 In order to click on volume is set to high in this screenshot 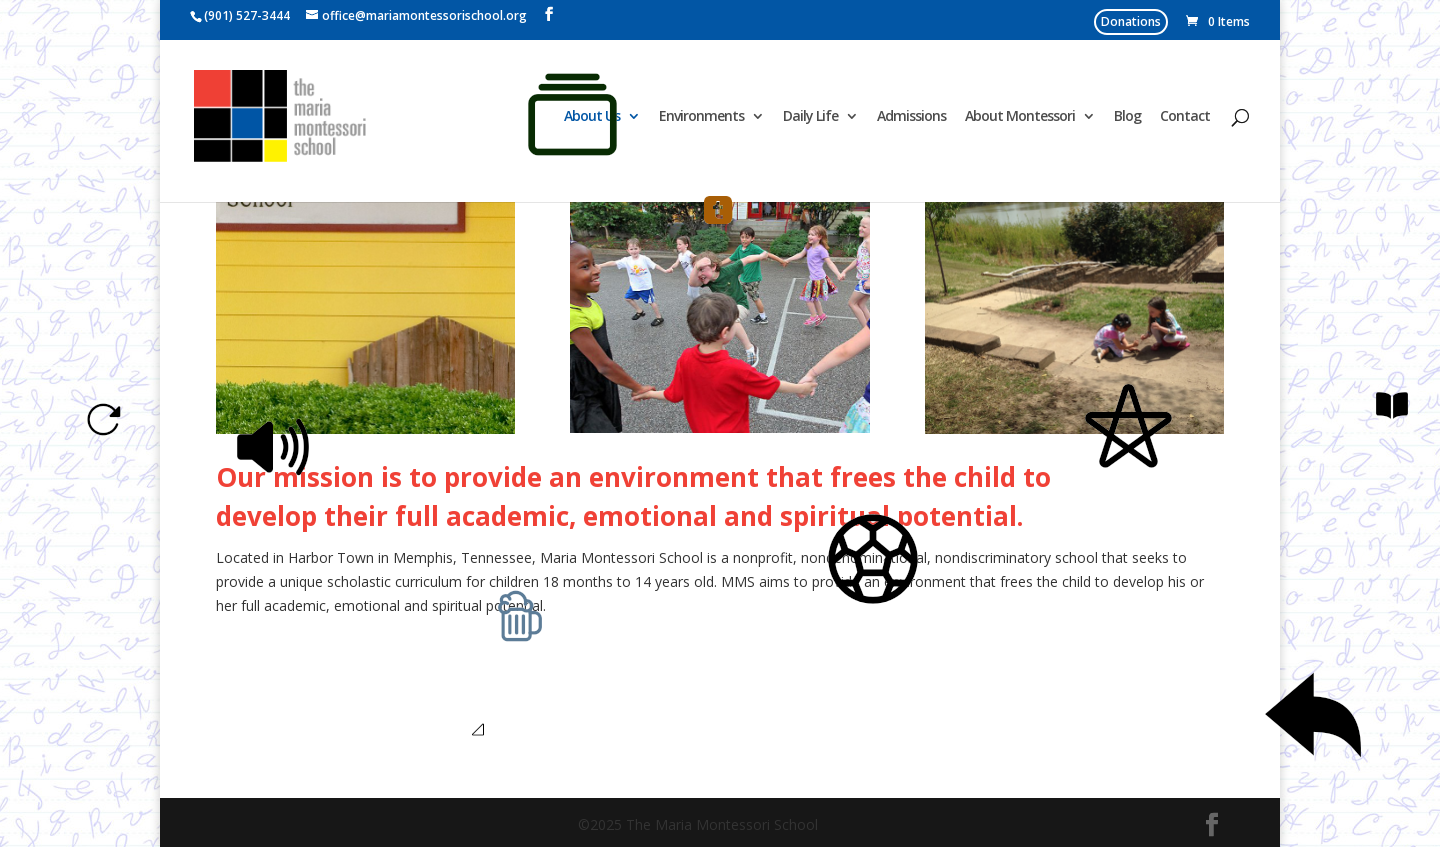, I will do `click(273, 447)`.